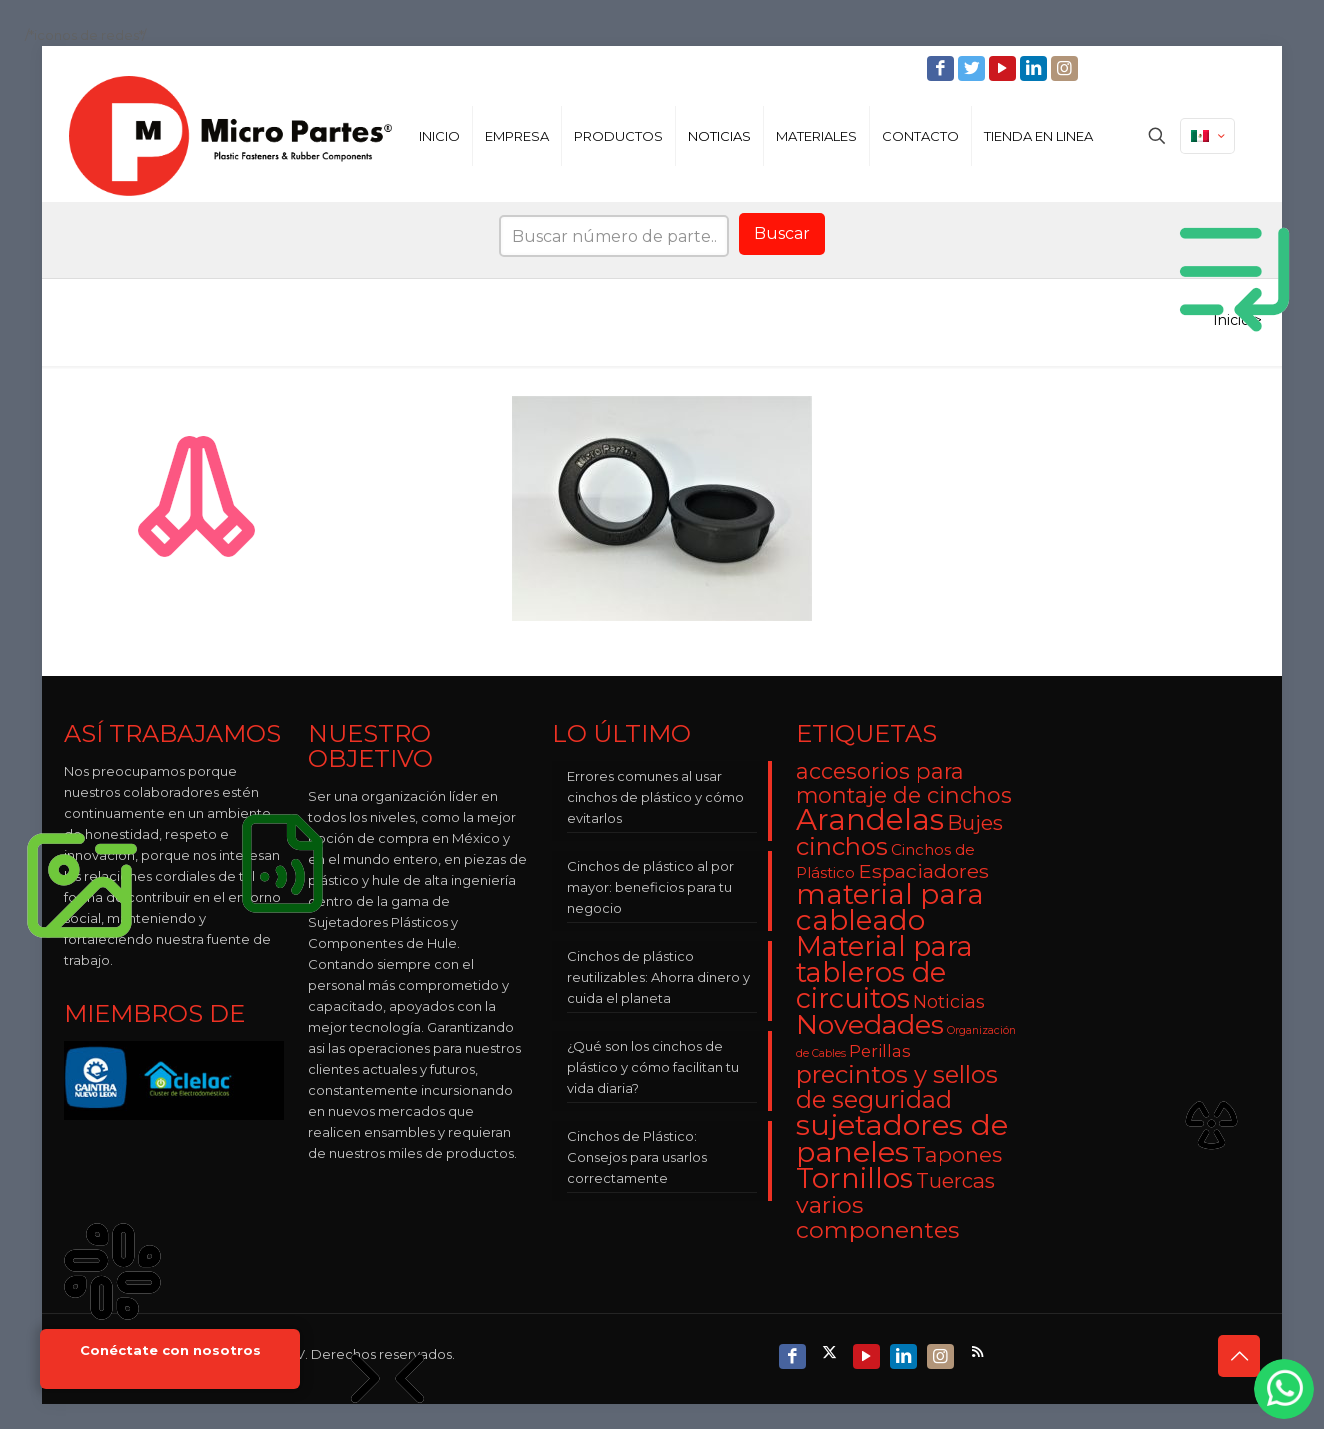 This screenshot has width=1324, height=1429. What do you see at coordinates (282, 863) in the screenshot?
I see `open audio file` at bounding box center [282, 863].